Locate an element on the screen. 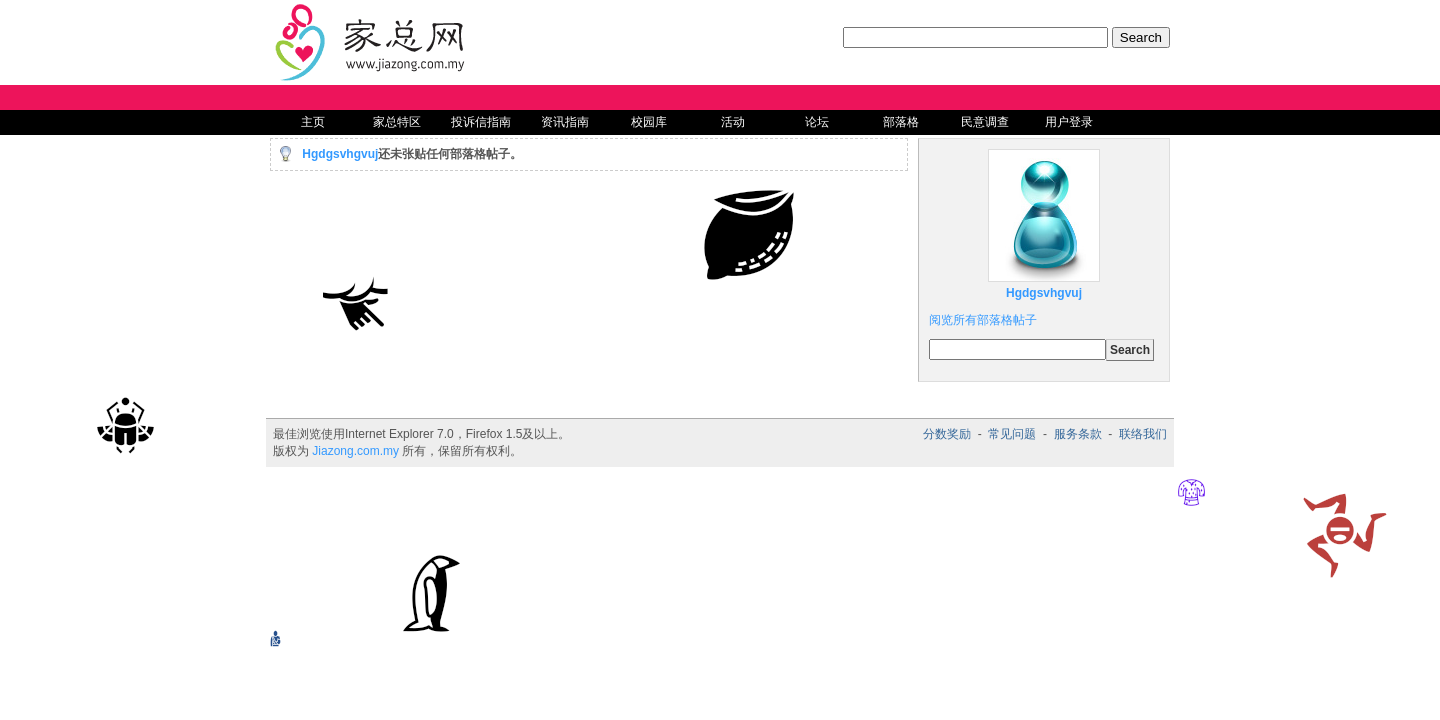 The width and height of the screenshot is (1440, 720). equip chainmail armor is located at coordinates (1191, 492).